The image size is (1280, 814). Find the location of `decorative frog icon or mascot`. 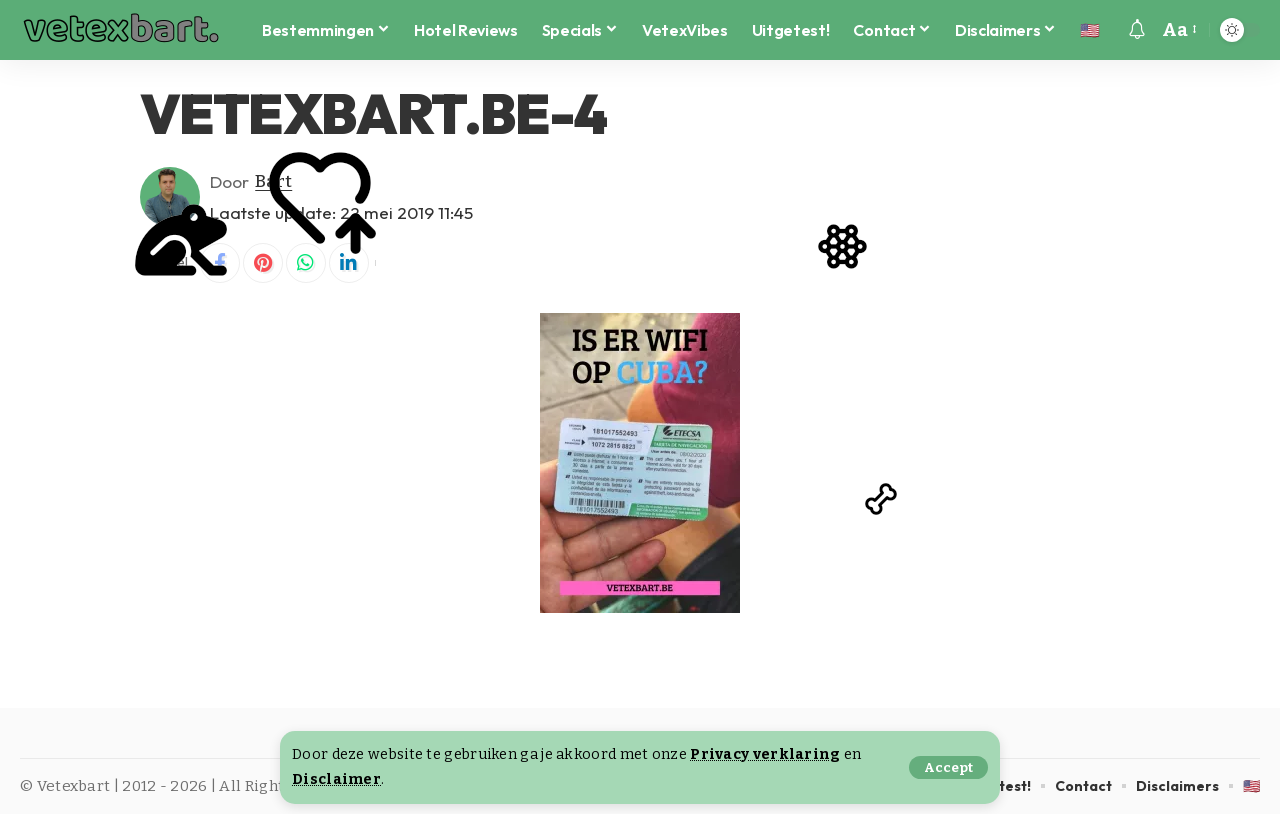

decorative frog icon or mascot is located at coordinates (181, 240).